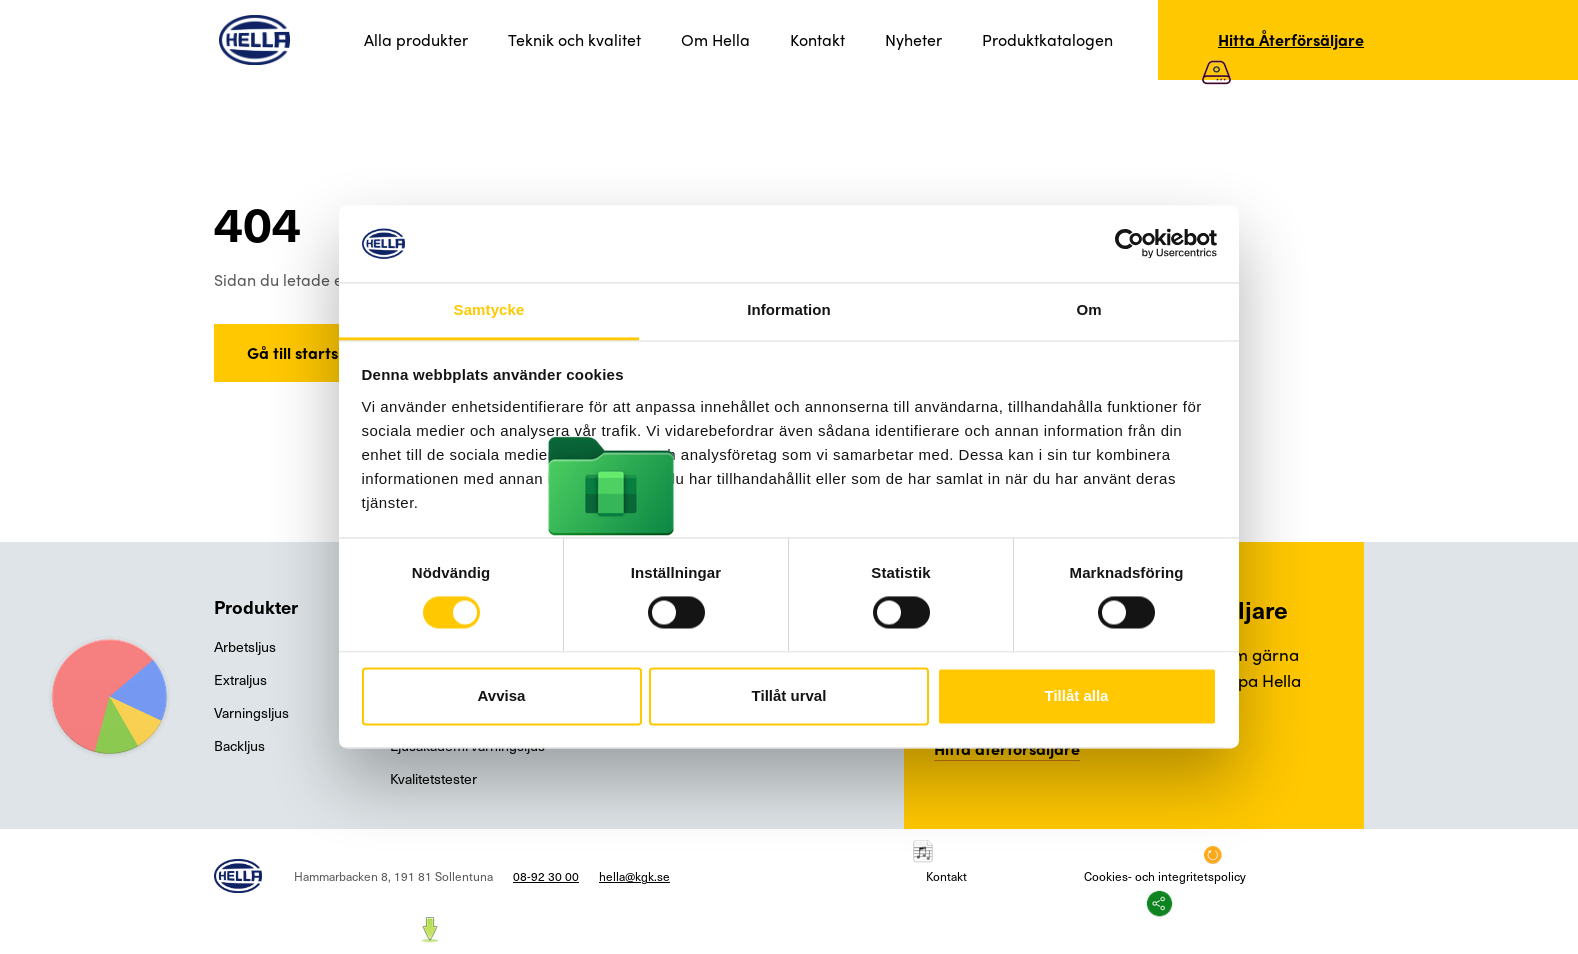  What do you see at coordinates (1216, 71) in the screenshot?
I see `indicates a firewire-connected hard drive` at bounding box center [1216, 71].